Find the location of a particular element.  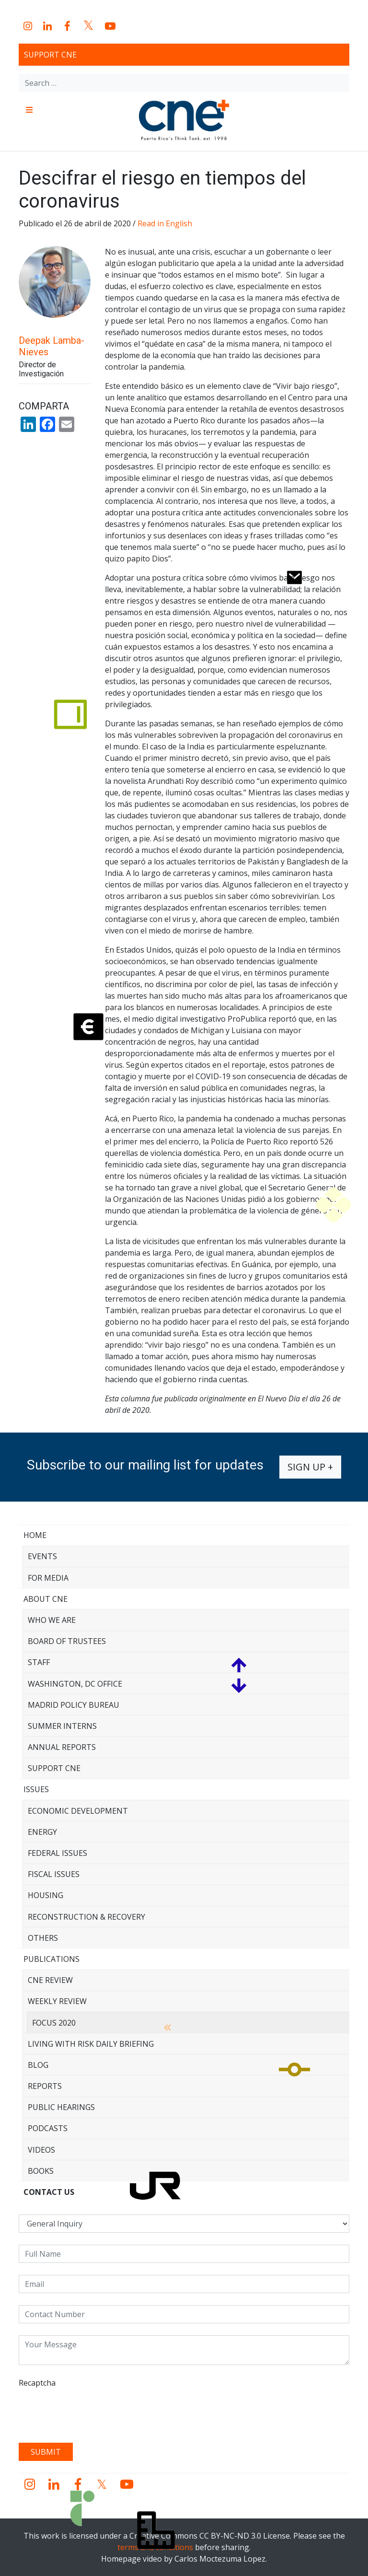

expand content vertically is located at coordinates (239, 1675).